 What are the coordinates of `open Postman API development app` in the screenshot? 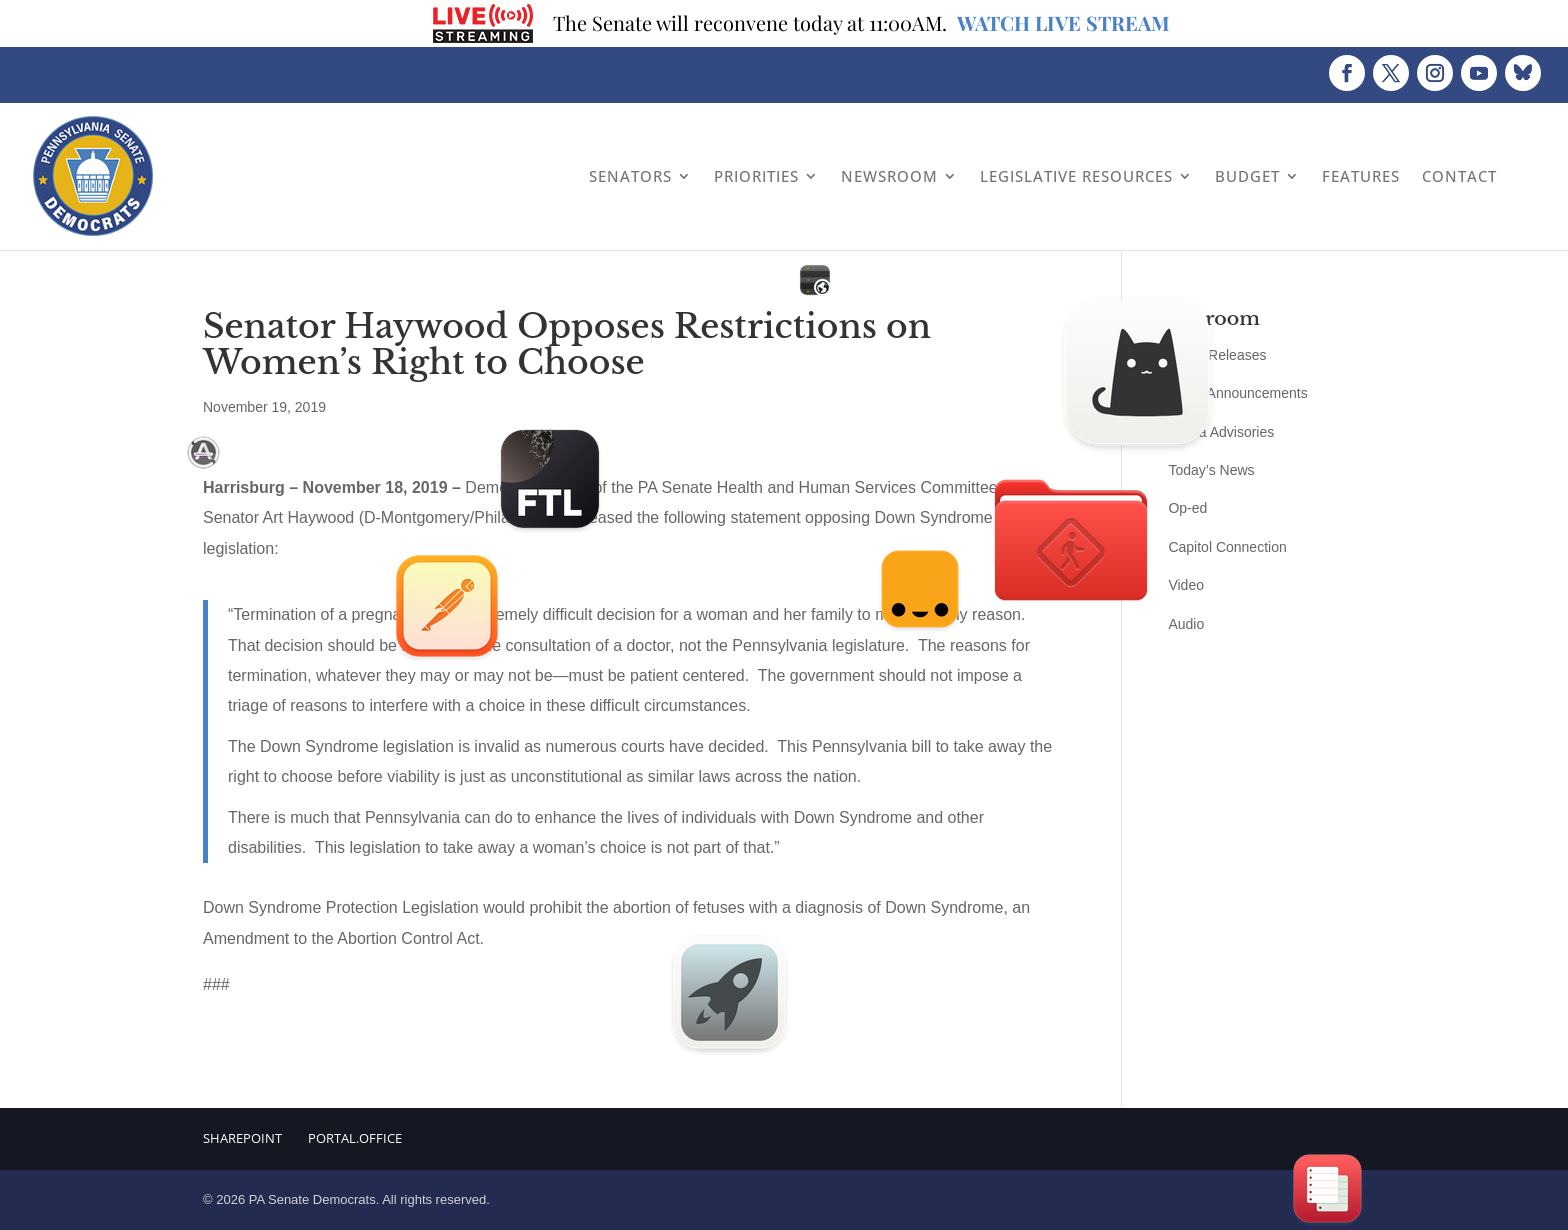 It's located at (447, 606).